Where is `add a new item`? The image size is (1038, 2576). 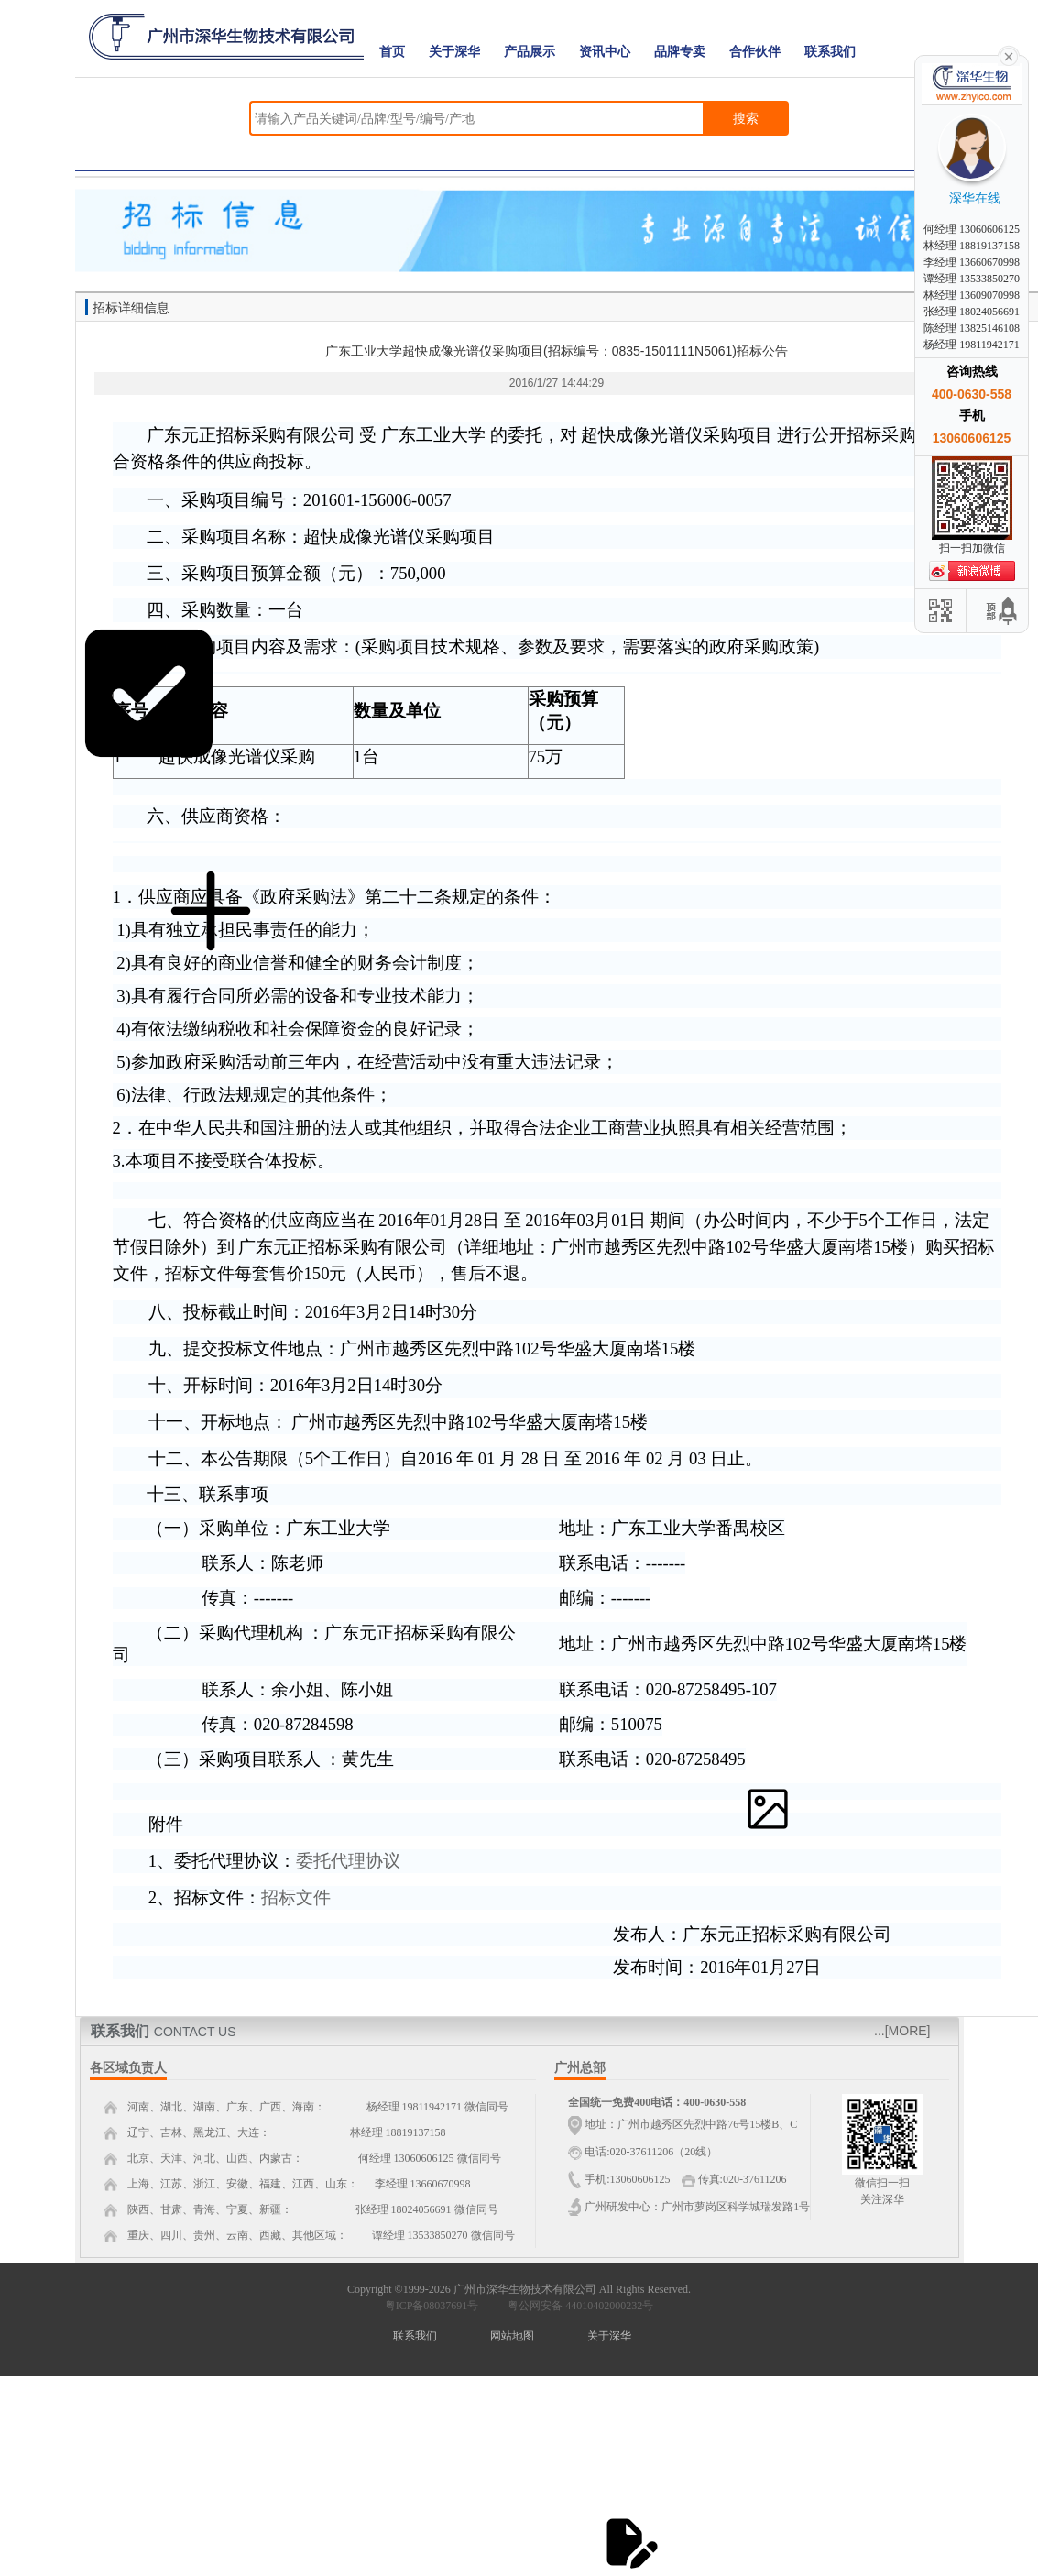 add a new item is located at coordinates (212, 912).